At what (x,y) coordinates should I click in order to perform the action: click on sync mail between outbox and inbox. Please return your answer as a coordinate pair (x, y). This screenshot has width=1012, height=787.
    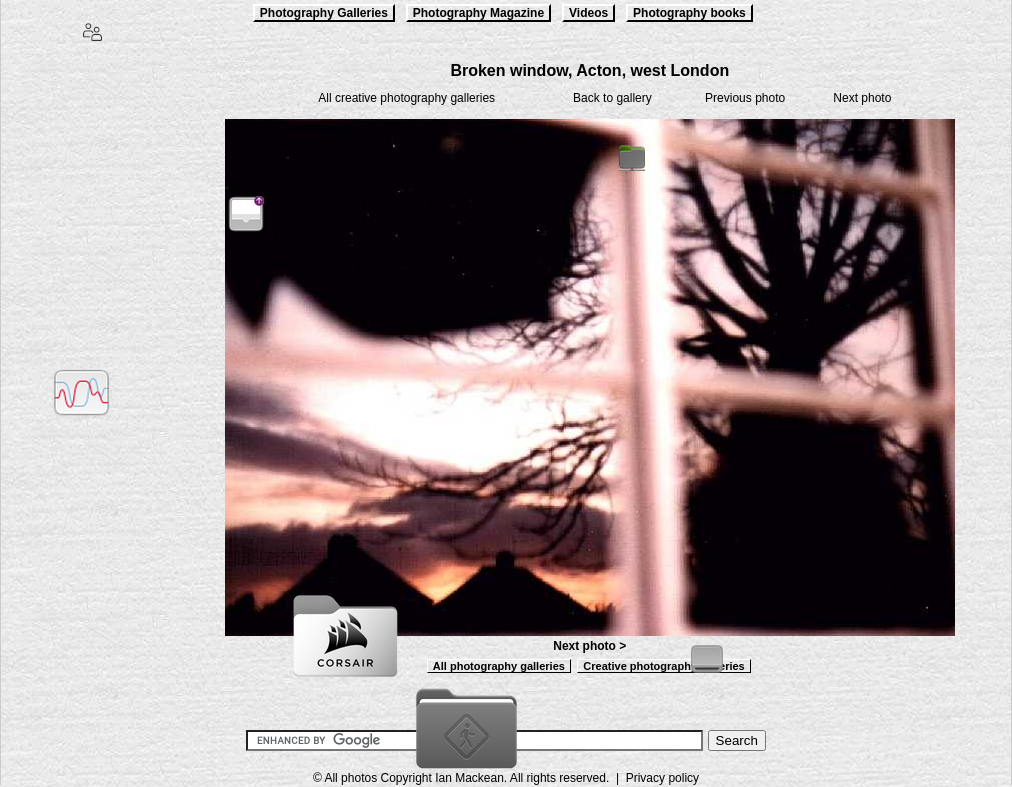
    Looking at the image, I should click on (246, 214).